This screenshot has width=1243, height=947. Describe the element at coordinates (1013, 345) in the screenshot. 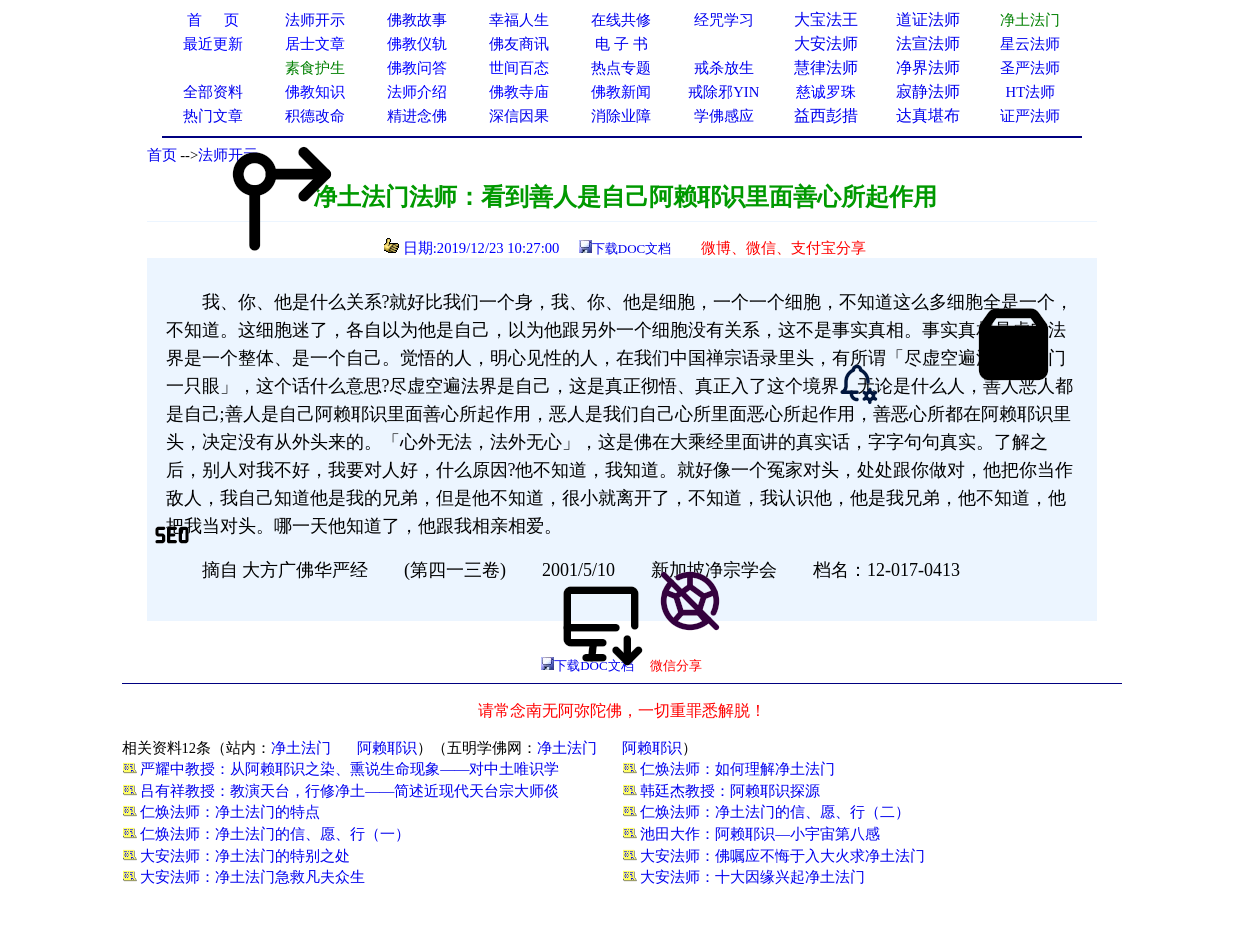

I see `view package or shipment details` at that location.